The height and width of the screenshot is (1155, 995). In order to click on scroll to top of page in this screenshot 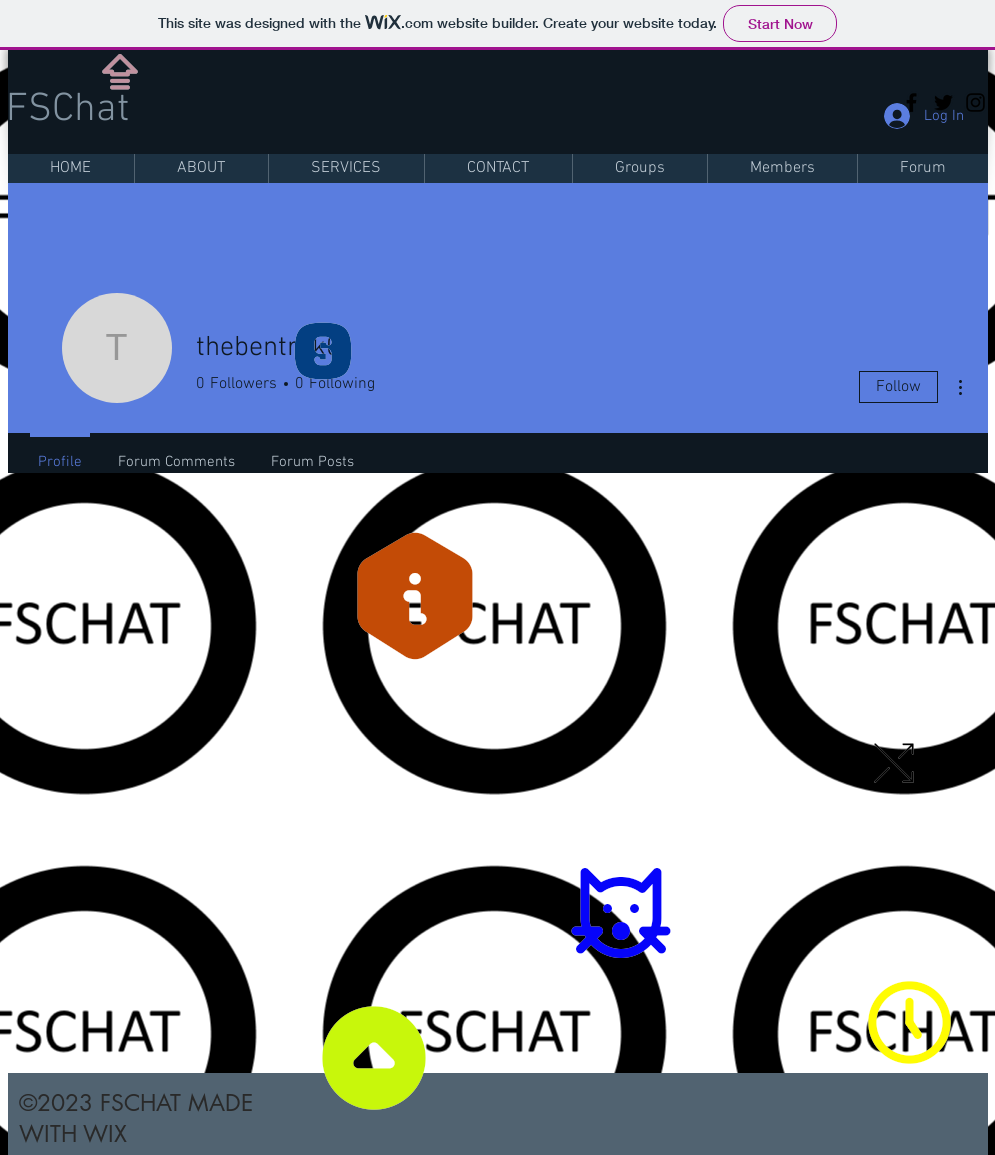, I will do `click(374, 1058)`.